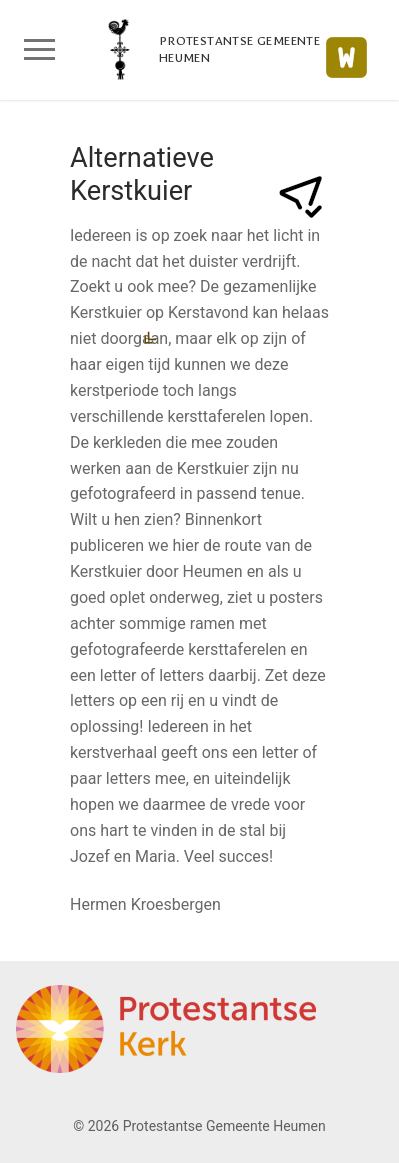  Describe the element at coordinates (149, 338) in the screenshot. I see `collapse or minimize to bottom-left corner` at that location.